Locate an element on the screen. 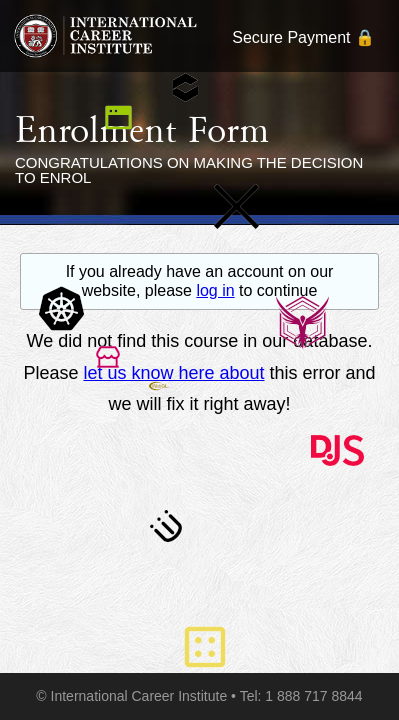 This screenshot has width=399, height=720. kubernetes container orchestration platform logo is located at coordinates (61, 308).